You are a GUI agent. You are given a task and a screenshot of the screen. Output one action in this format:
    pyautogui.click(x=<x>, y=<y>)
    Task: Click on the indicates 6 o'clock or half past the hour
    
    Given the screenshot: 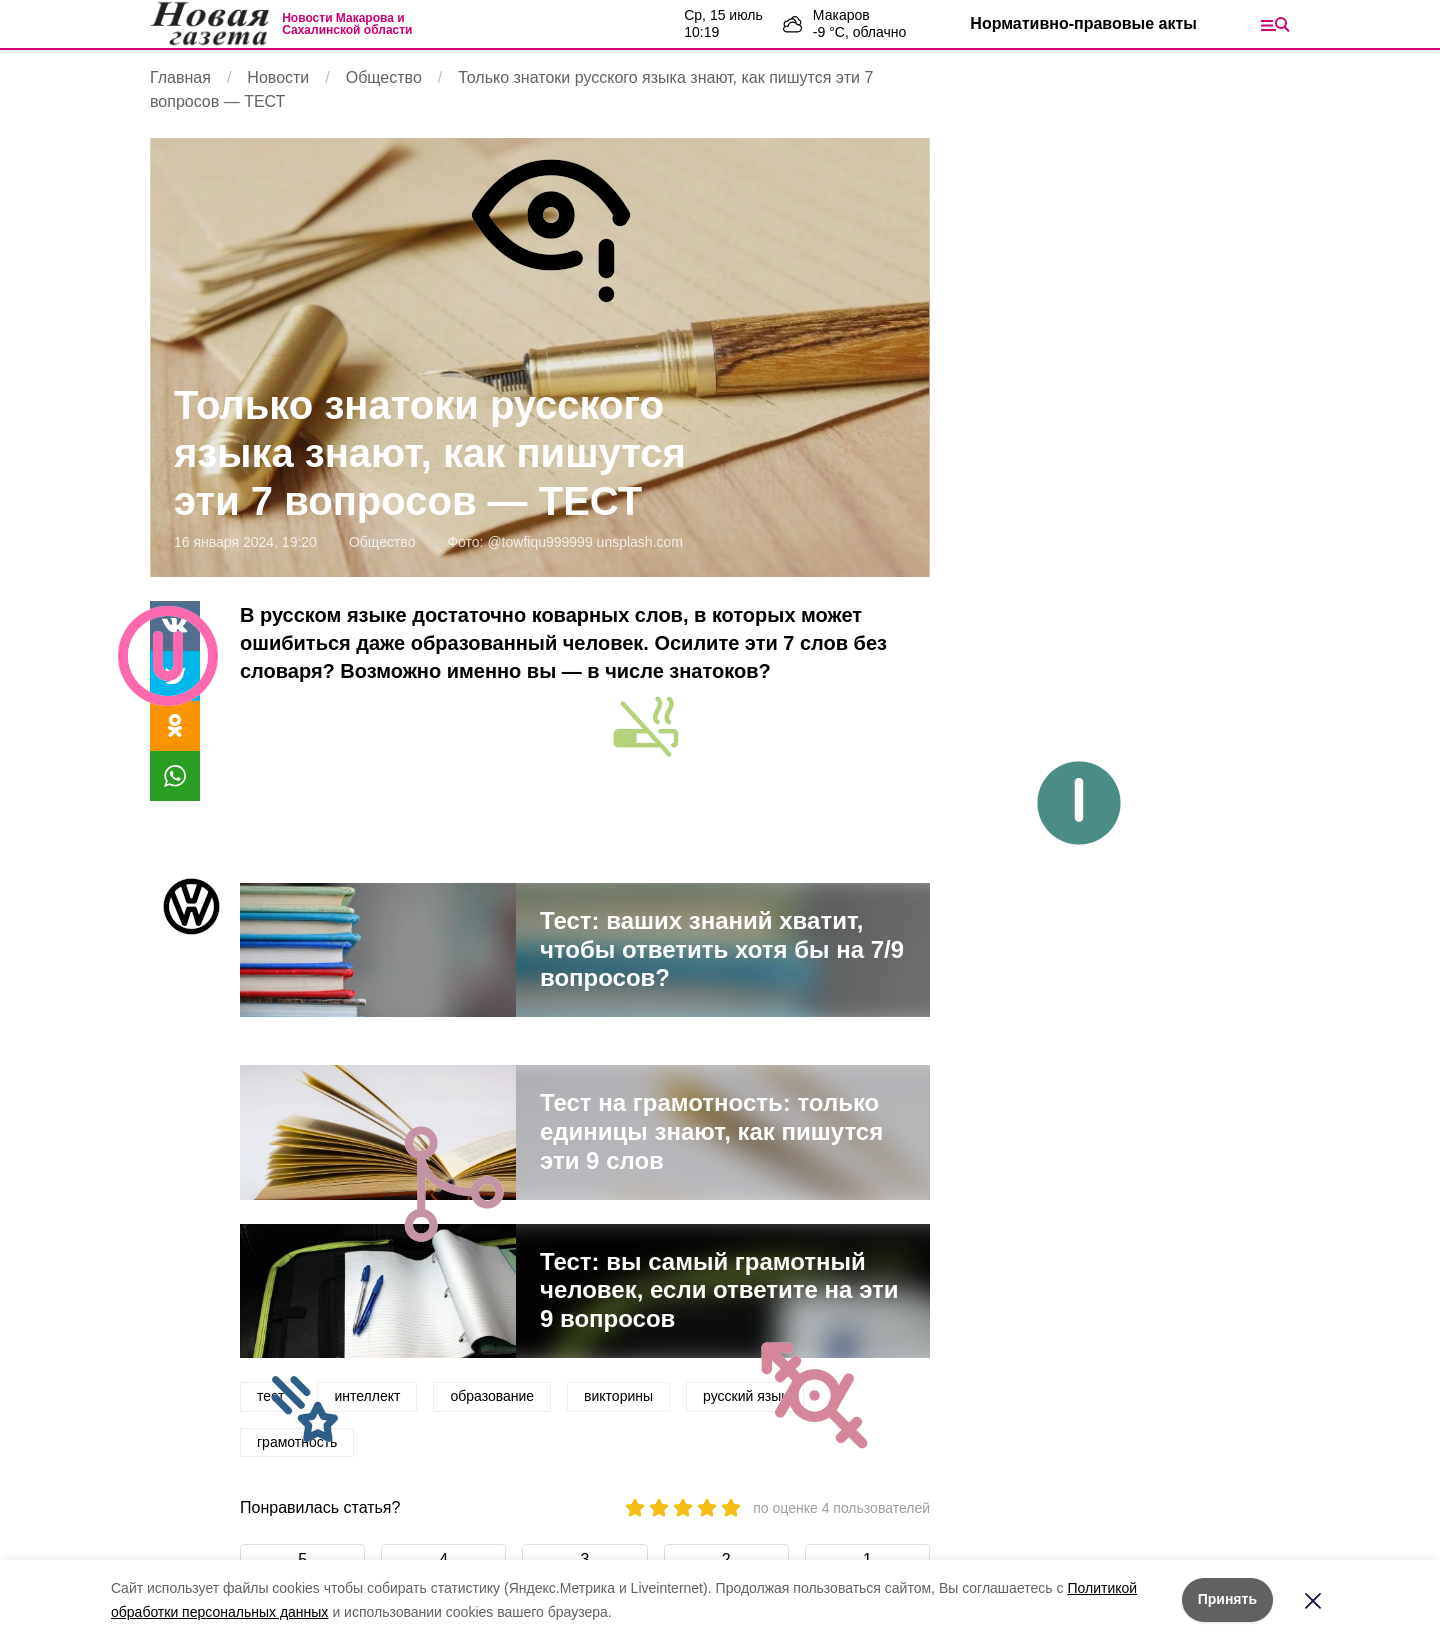 What is the action you would take?
    pyautogui.click(x=1079, y=803)
    